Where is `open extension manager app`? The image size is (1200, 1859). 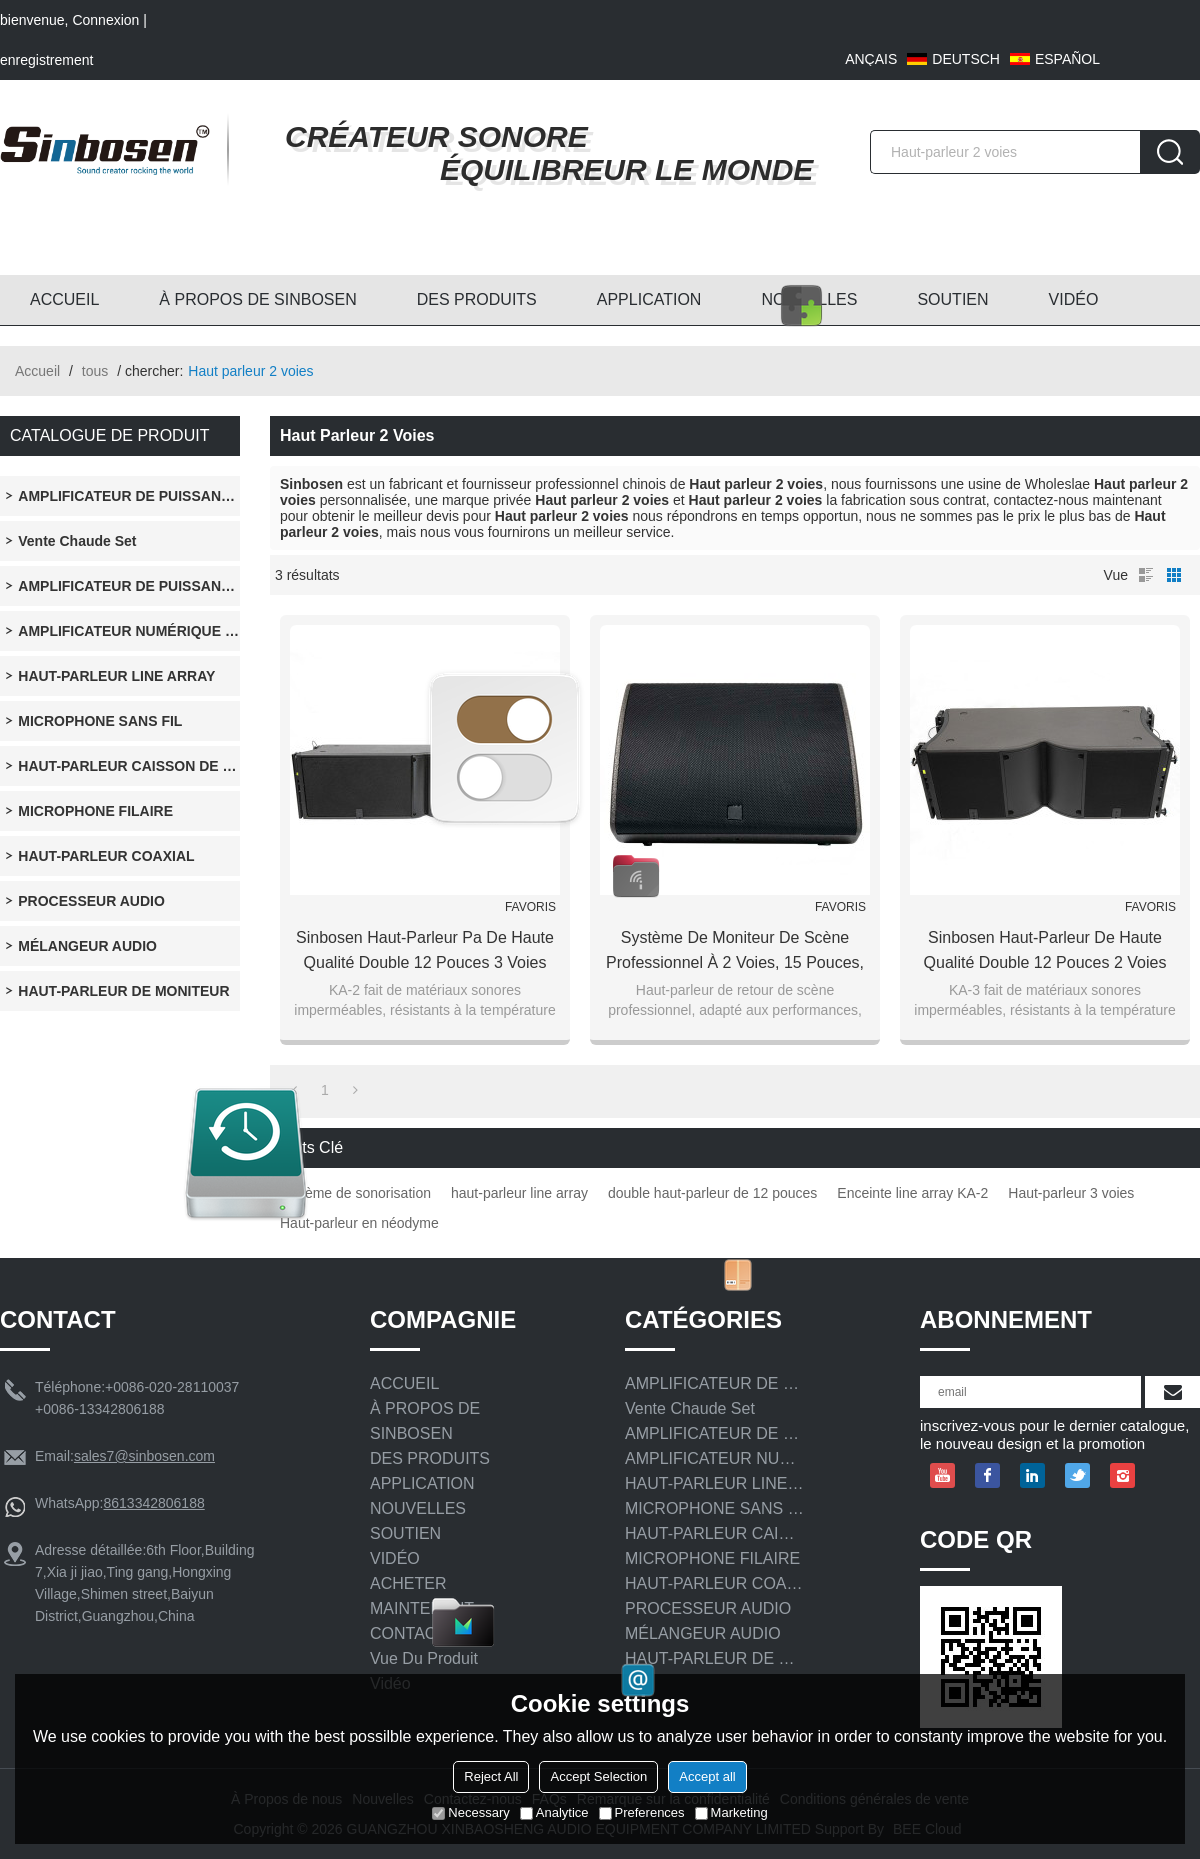
open extension manager app is located at coordinates (801, 305).